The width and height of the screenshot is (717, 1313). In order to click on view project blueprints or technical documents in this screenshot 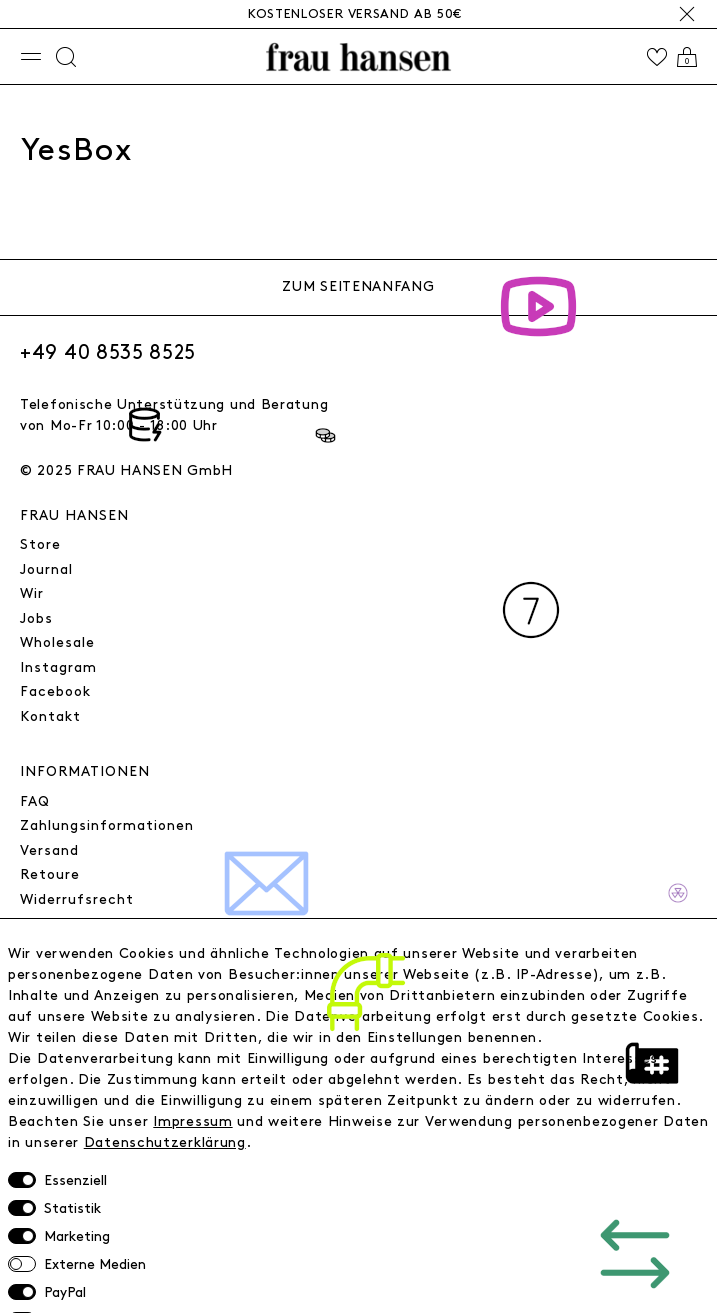, I will do `click(652, 1065)`.